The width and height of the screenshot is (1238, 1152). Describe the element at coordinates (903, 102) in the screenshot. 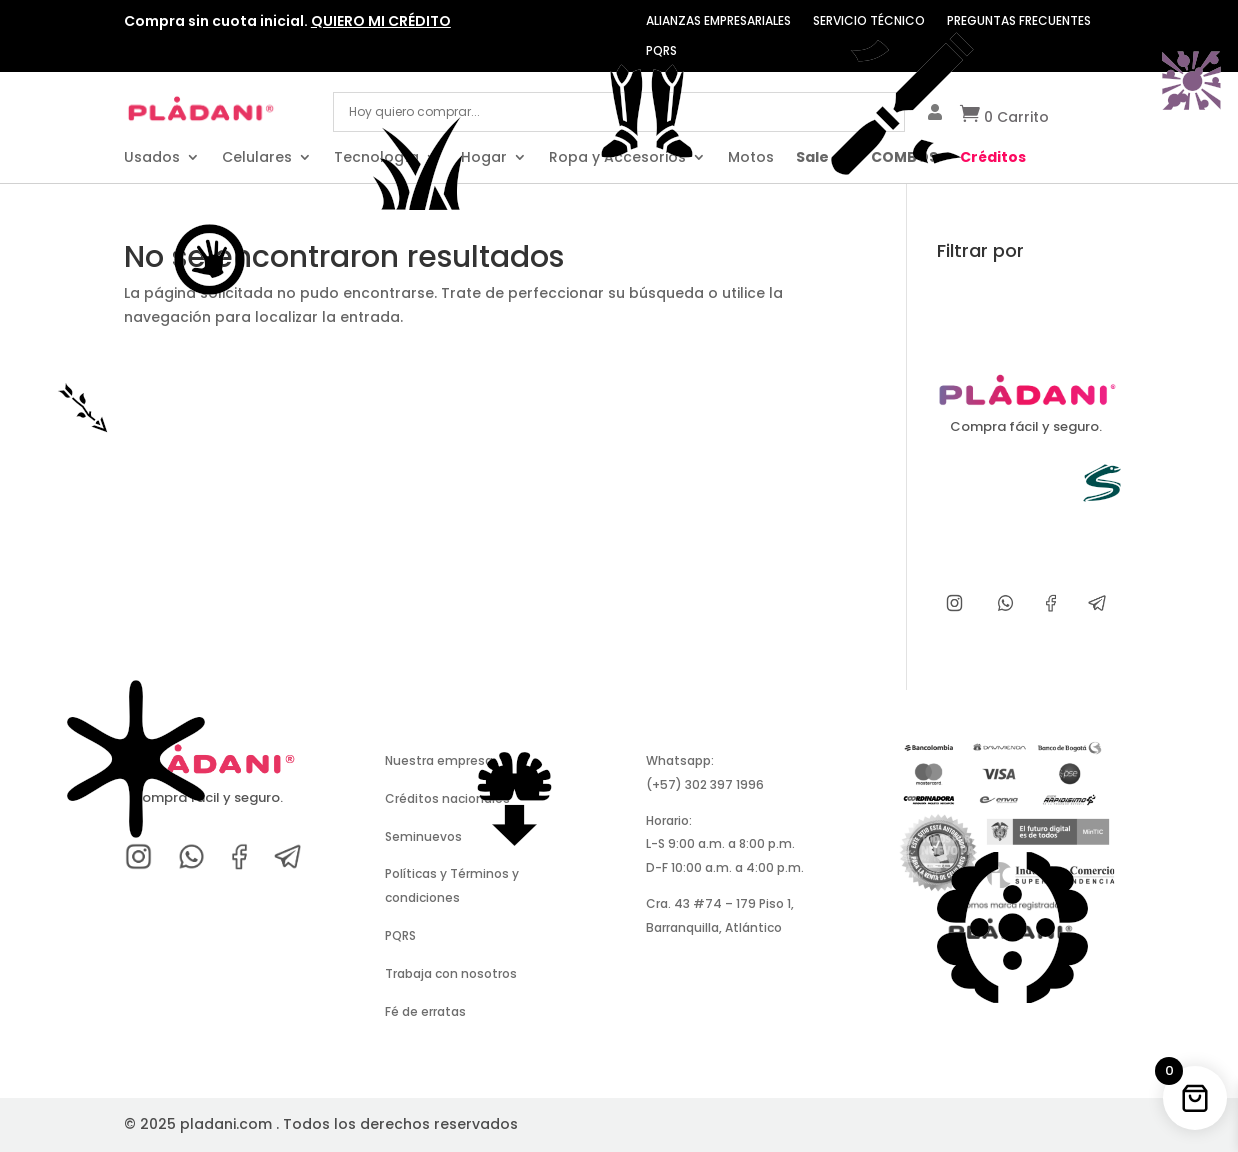

I see `access sculpting or carving tools` at that location.